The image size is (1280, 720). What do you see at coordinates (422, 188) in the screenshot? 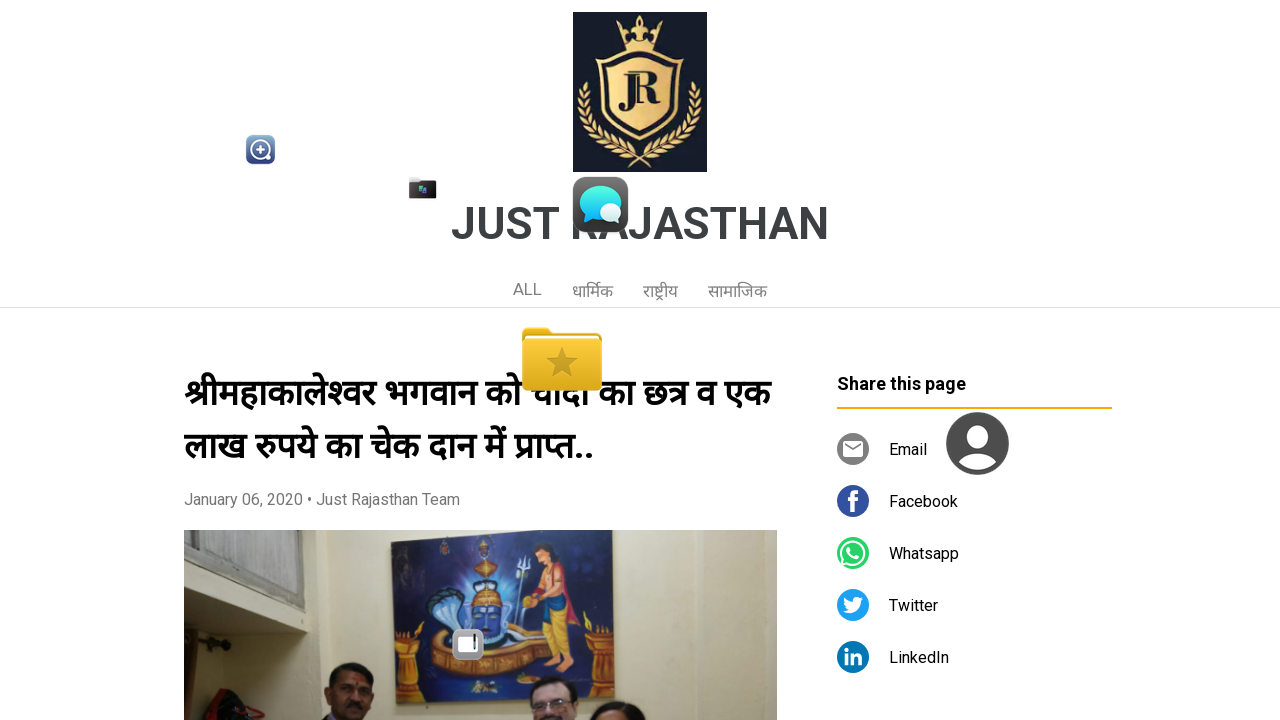
I see `open folder containing JetBrains Code With Me projects` at bounding box center [422, 188].